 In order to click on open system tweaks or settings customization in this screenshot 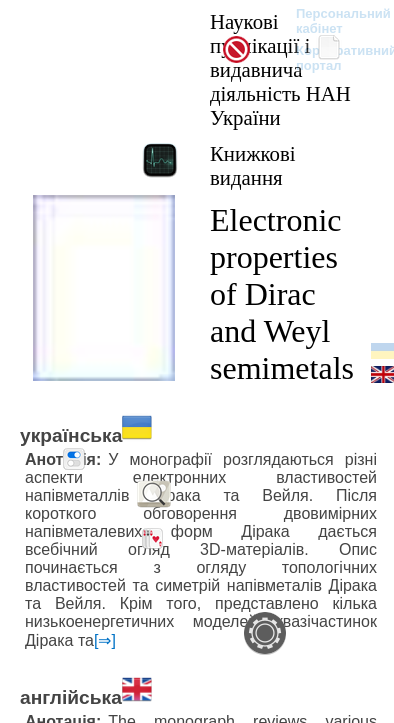, I will do `click(74, 459)`.